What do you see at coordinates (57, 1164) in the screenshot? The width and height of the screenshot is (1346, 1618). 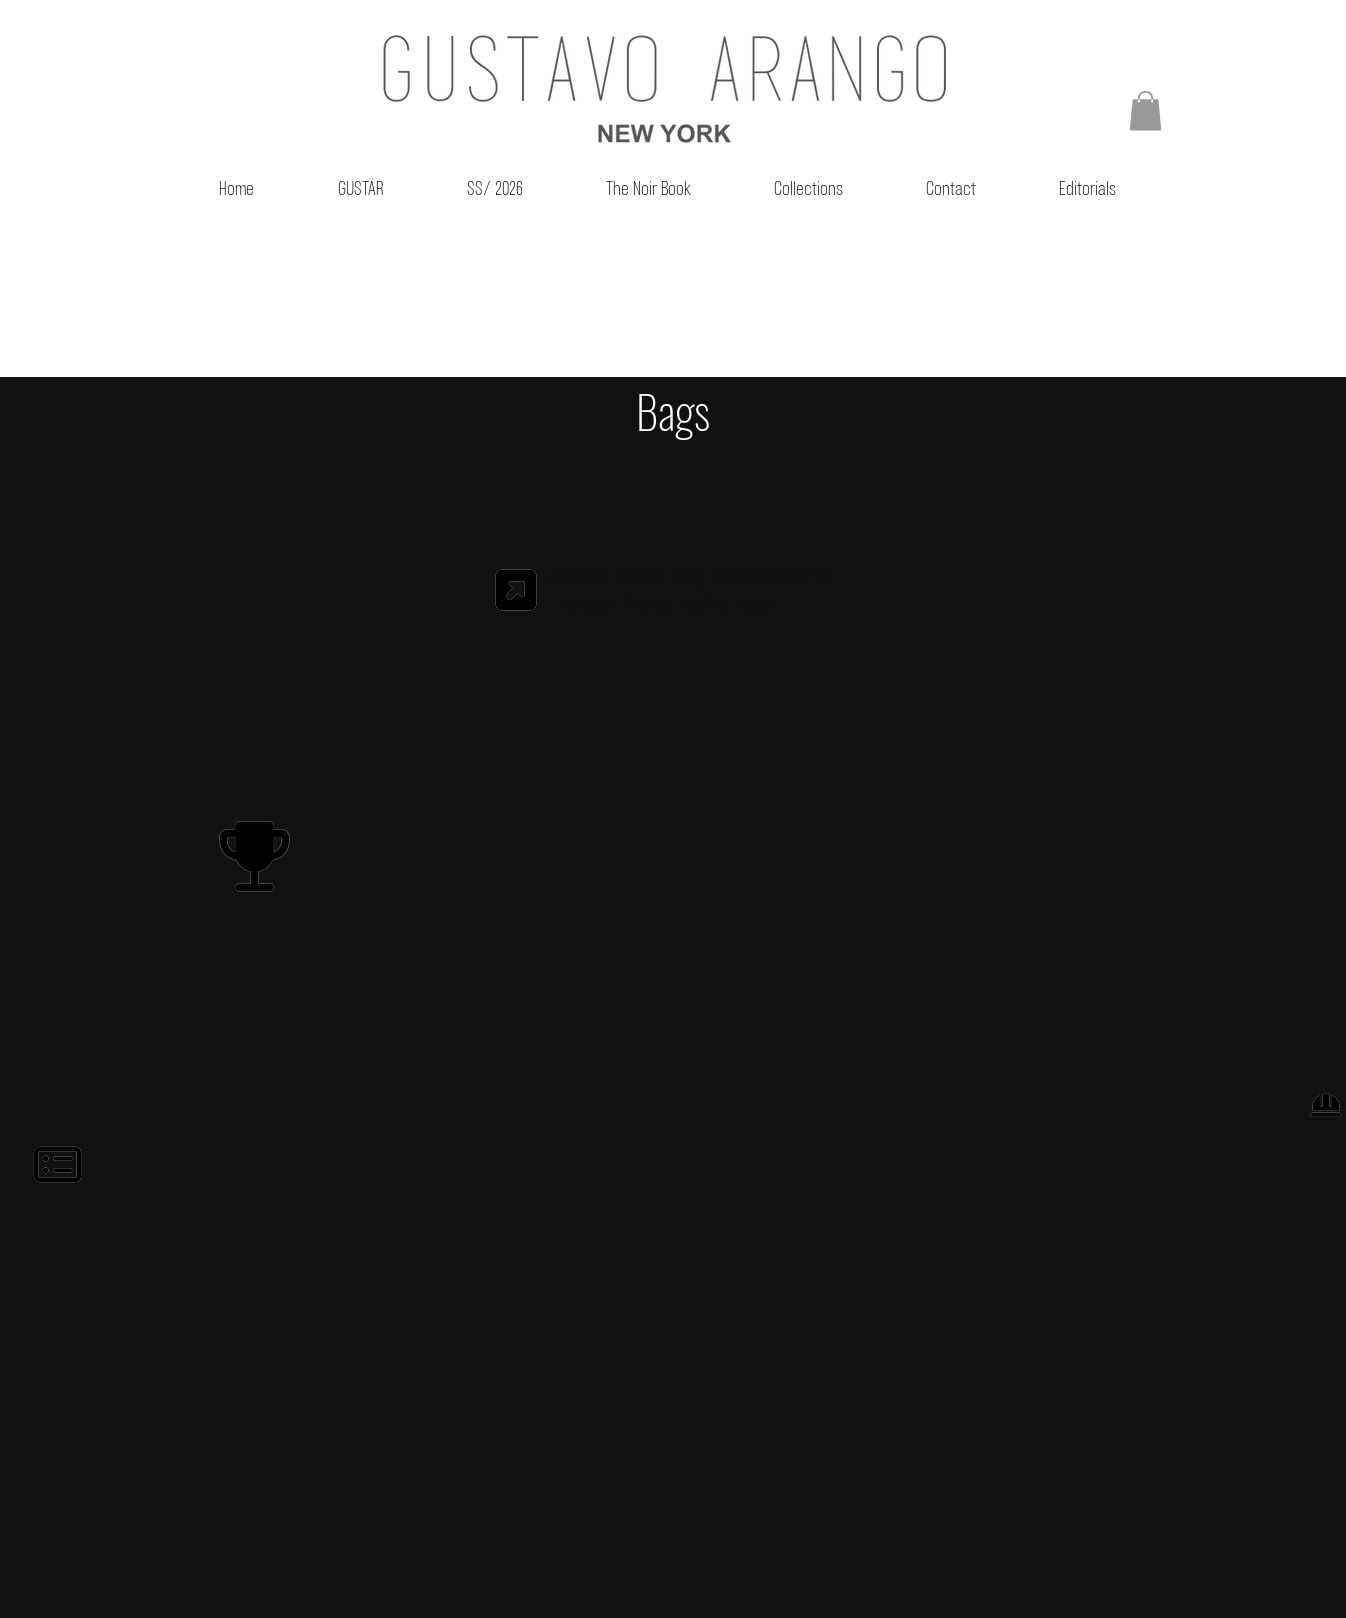 I see `view list details or summary` at bounding box center [57, 1164].